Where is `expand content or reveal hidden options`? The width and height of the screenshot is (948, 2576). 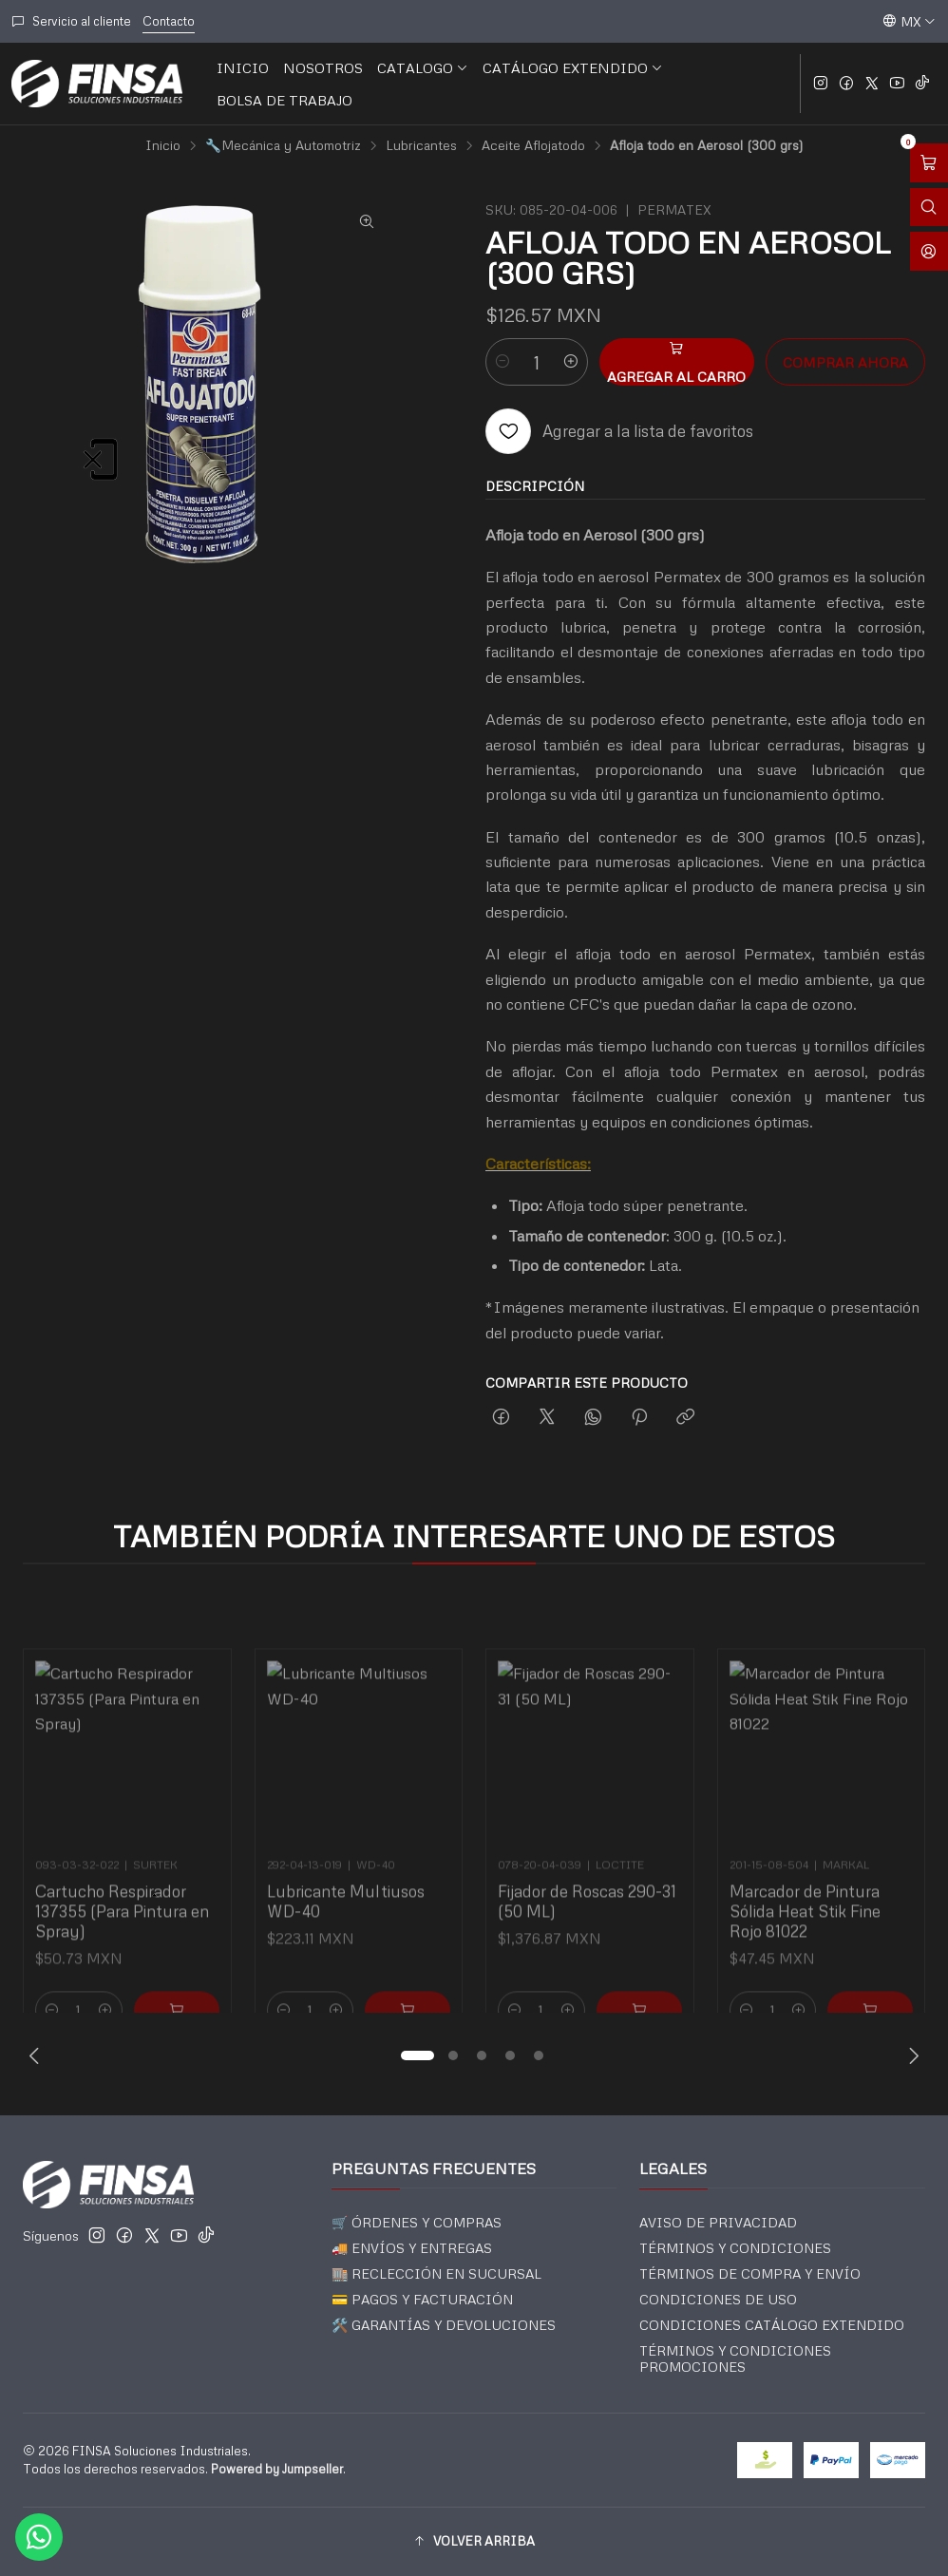 expand content or reveal hidden options is located at coordinates (154, 1895).